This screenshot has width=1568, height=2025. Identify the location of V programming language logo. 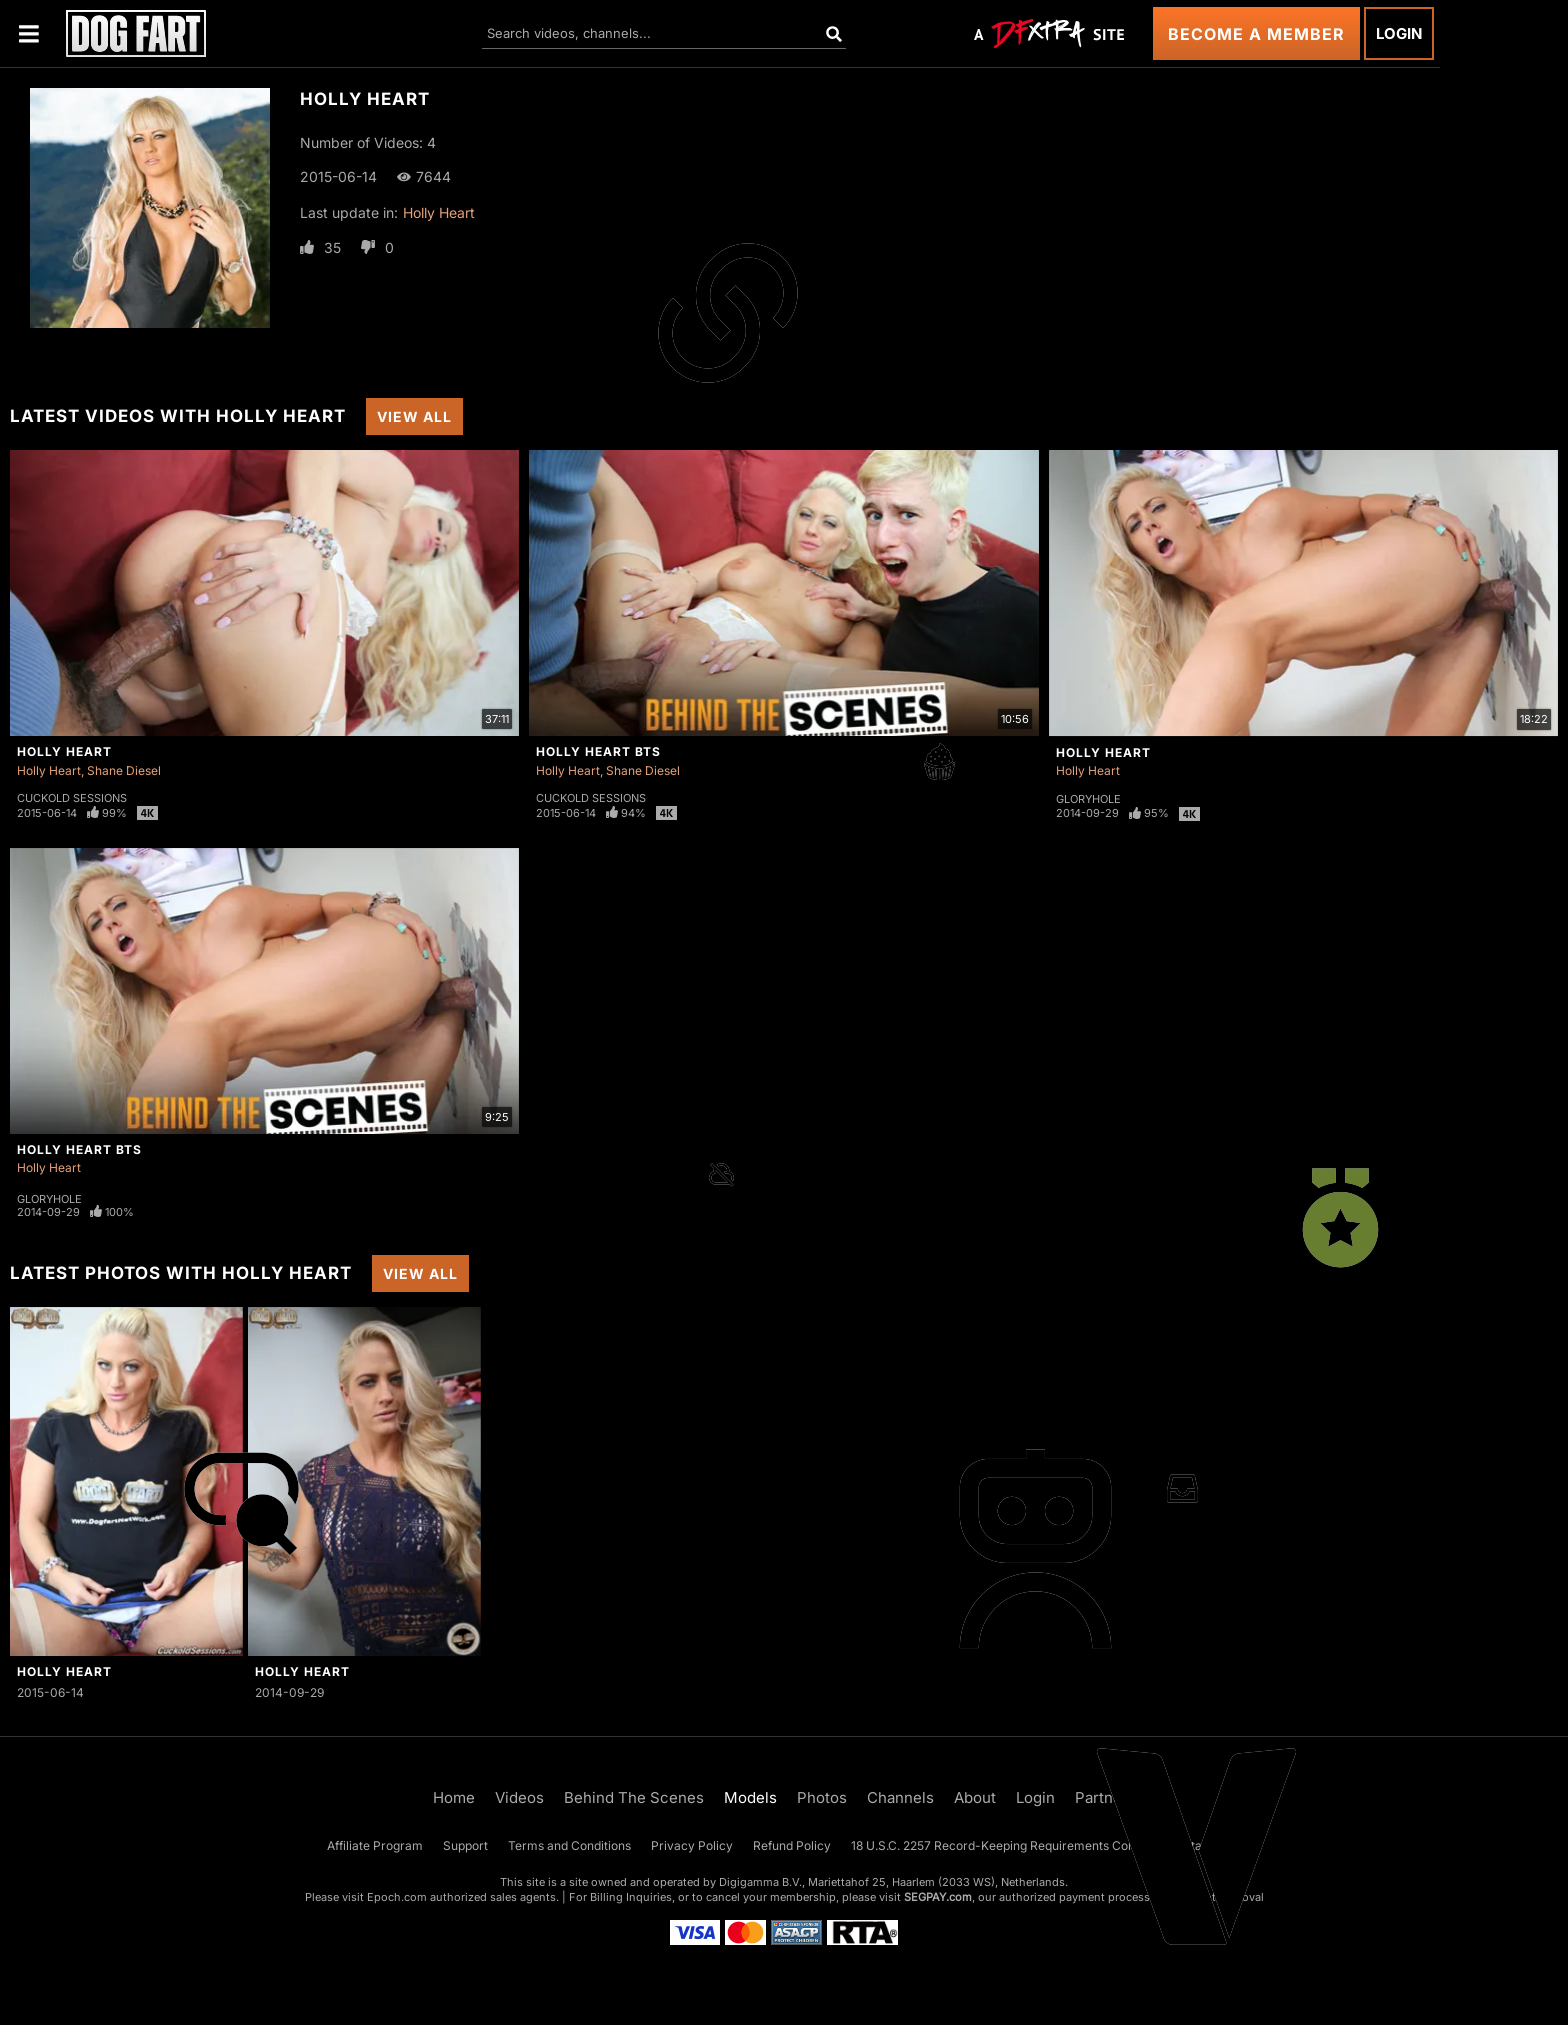
(1196, 1846).